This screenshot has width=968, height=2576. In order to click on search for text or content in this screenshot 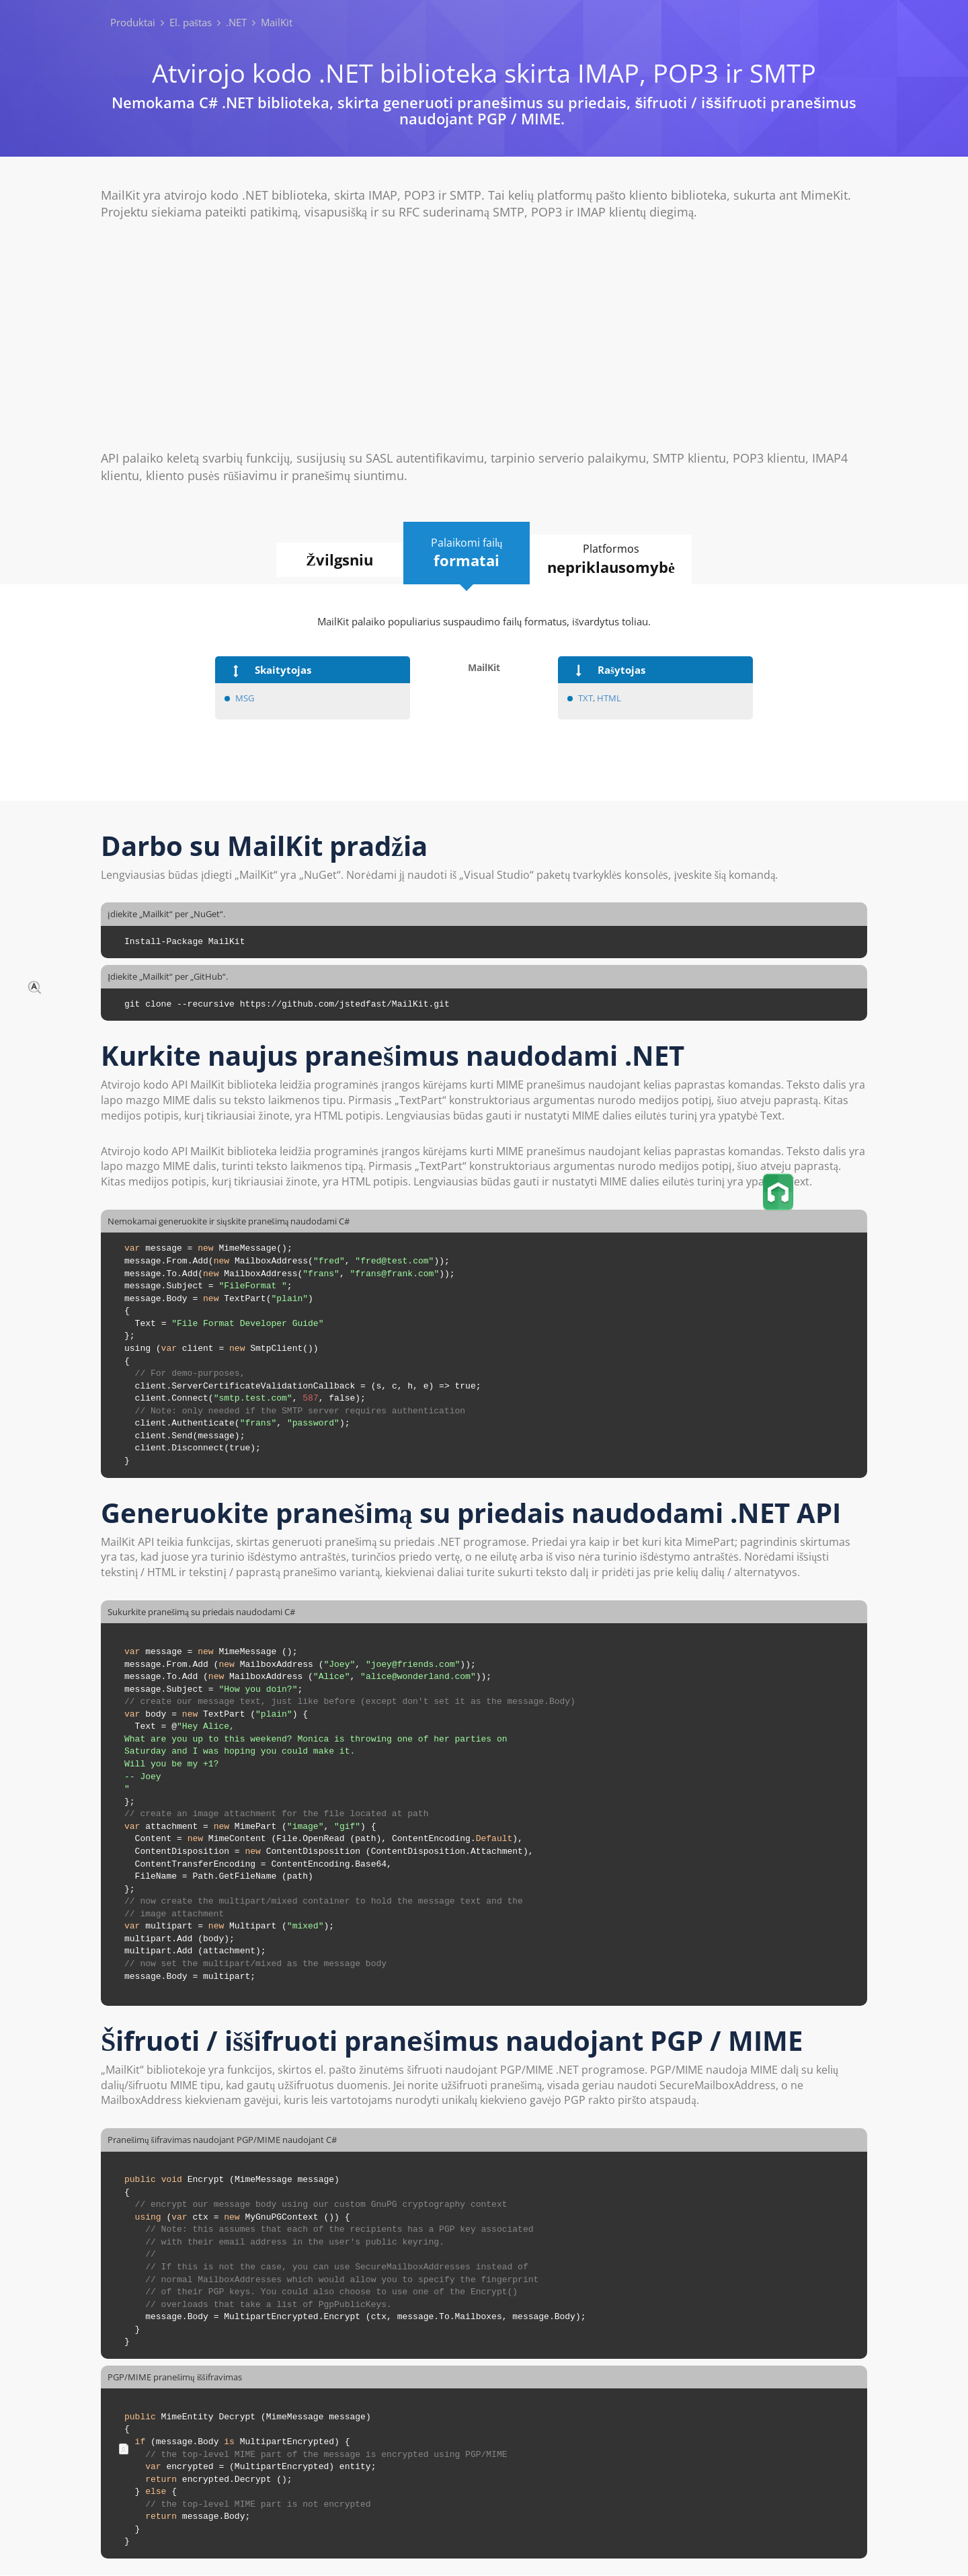, I will do `click(34, 987)`.